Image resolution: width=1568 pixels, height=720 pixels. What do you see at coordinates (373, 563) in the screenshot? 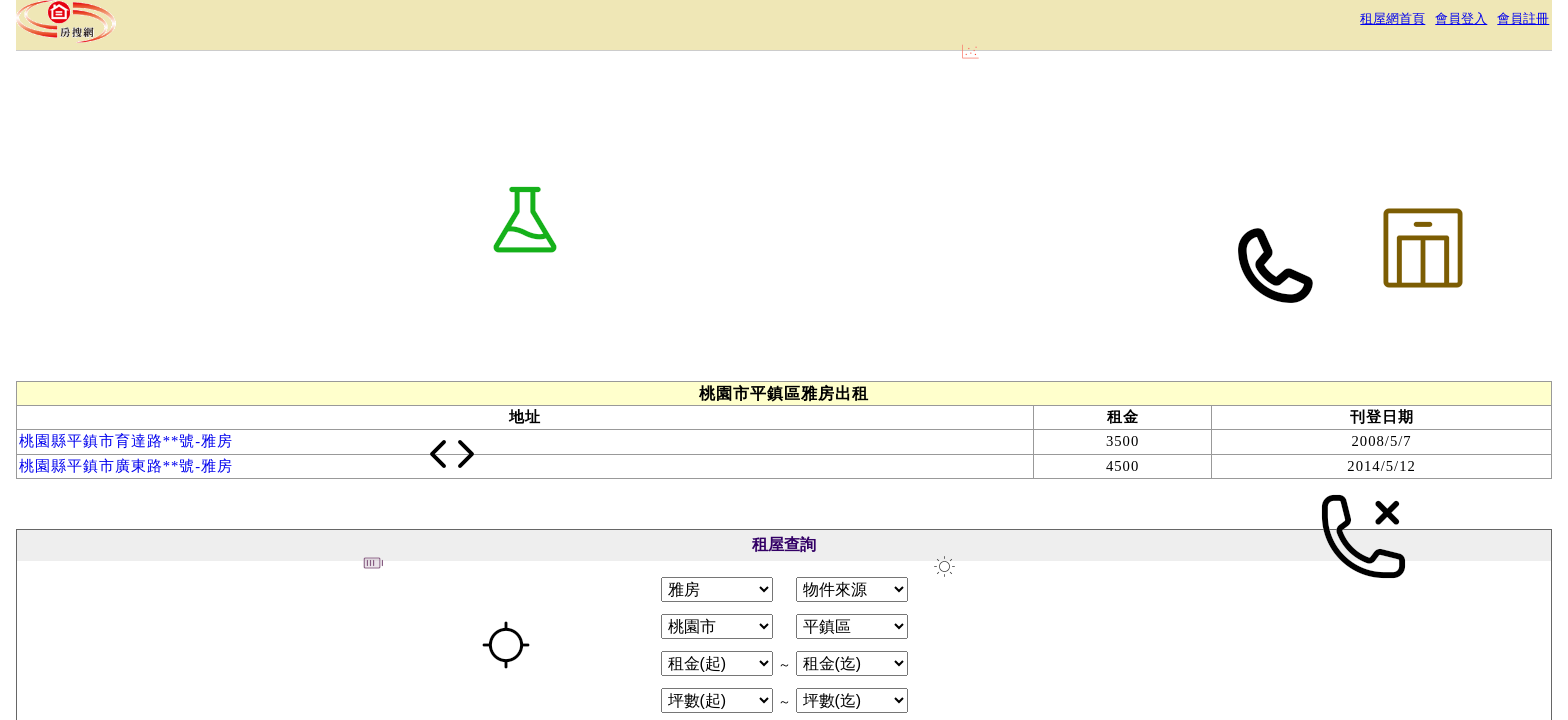
I see `indicates high battery level` at bounding box center [373, 563].